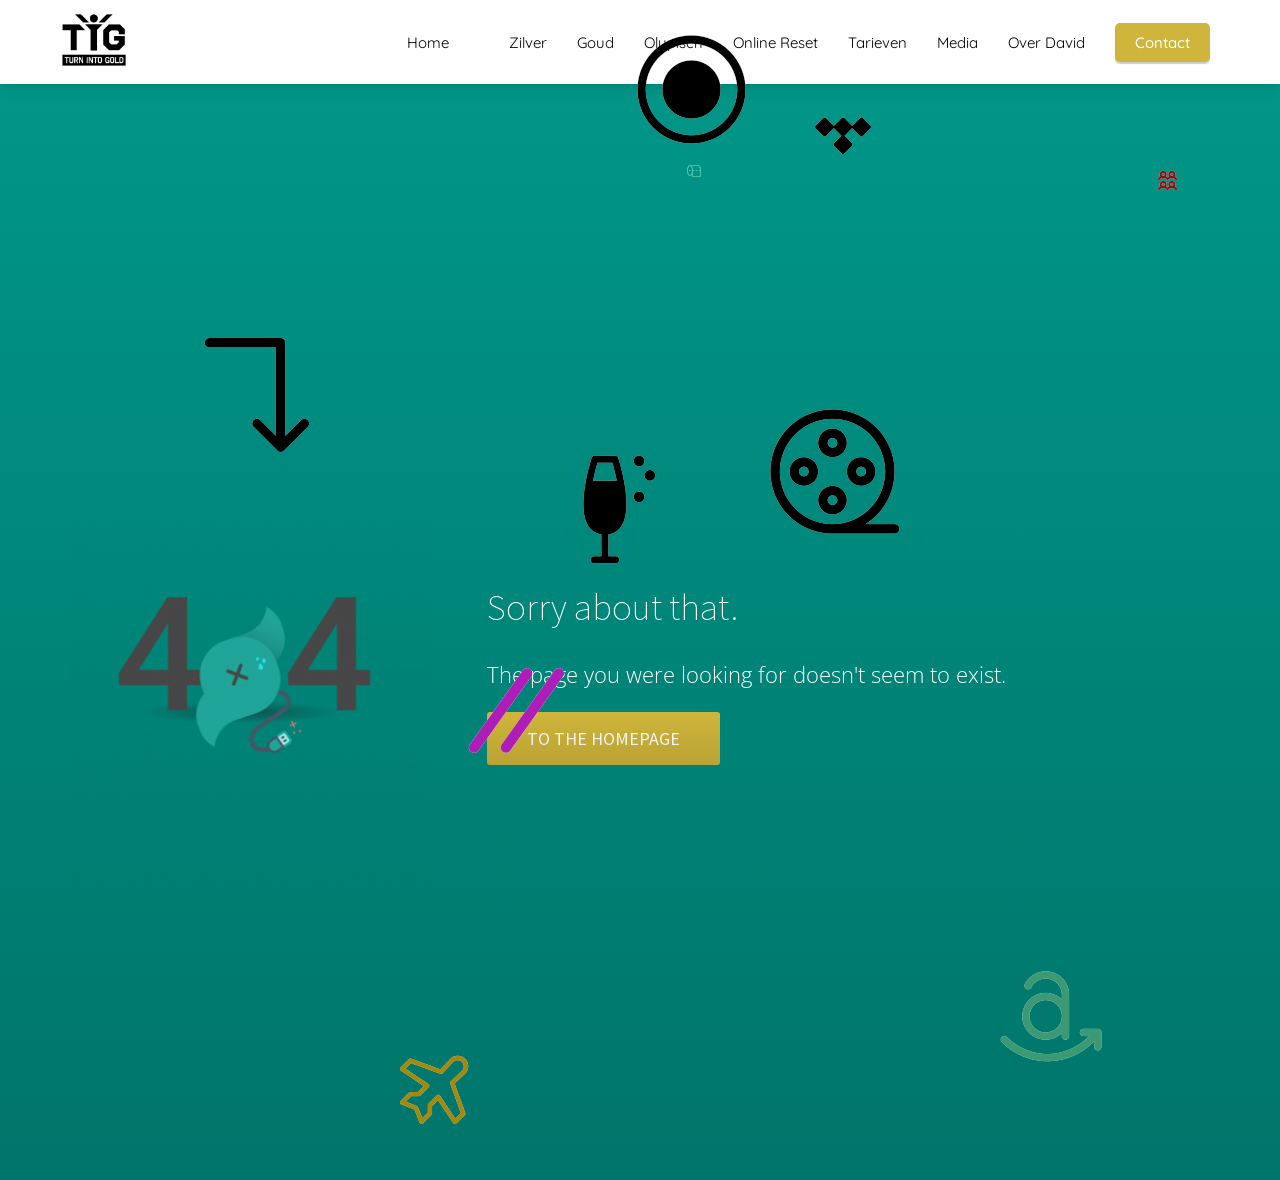  Describe the element at coordinates (1167, 180) in the screenshot. I see `view all team members` at that location.